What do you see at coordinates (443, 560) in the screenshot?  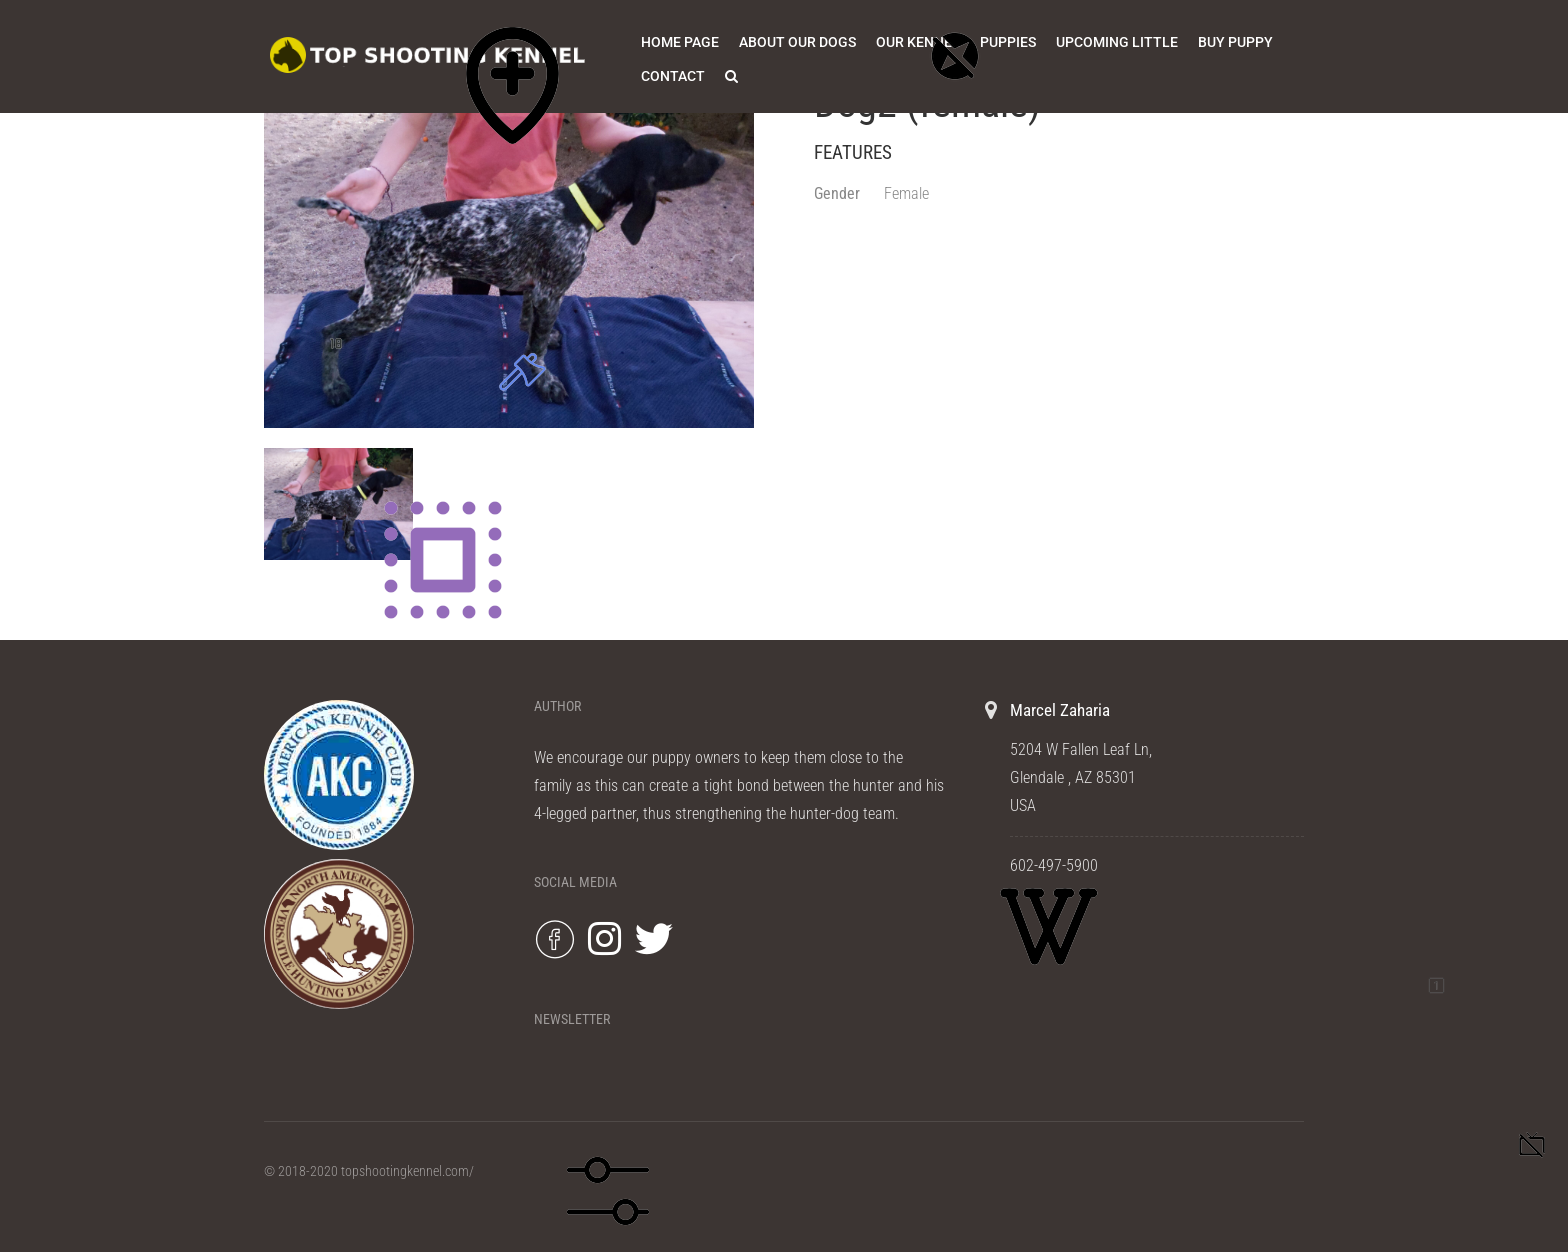 I see `adjust margin spacing around an element` at bounding box center [443, 560].